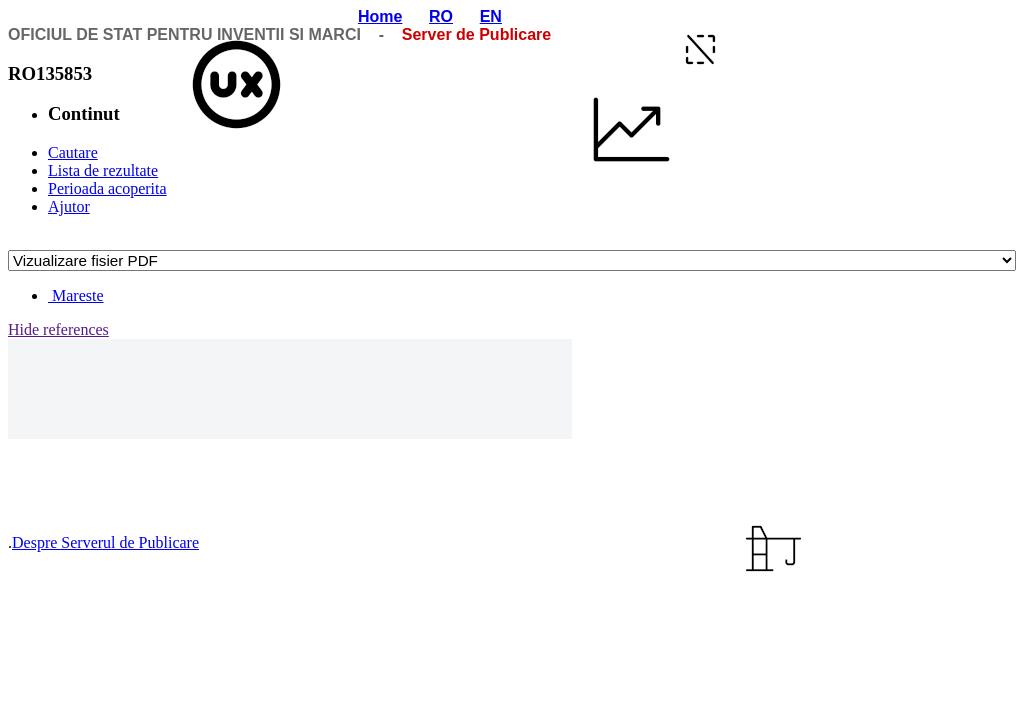 This screenshot has width=1024, height=720. What do you see at coordinates (700, 49) in the screenshot?
I see `disable selection mode` at bounding box center [700, 49].